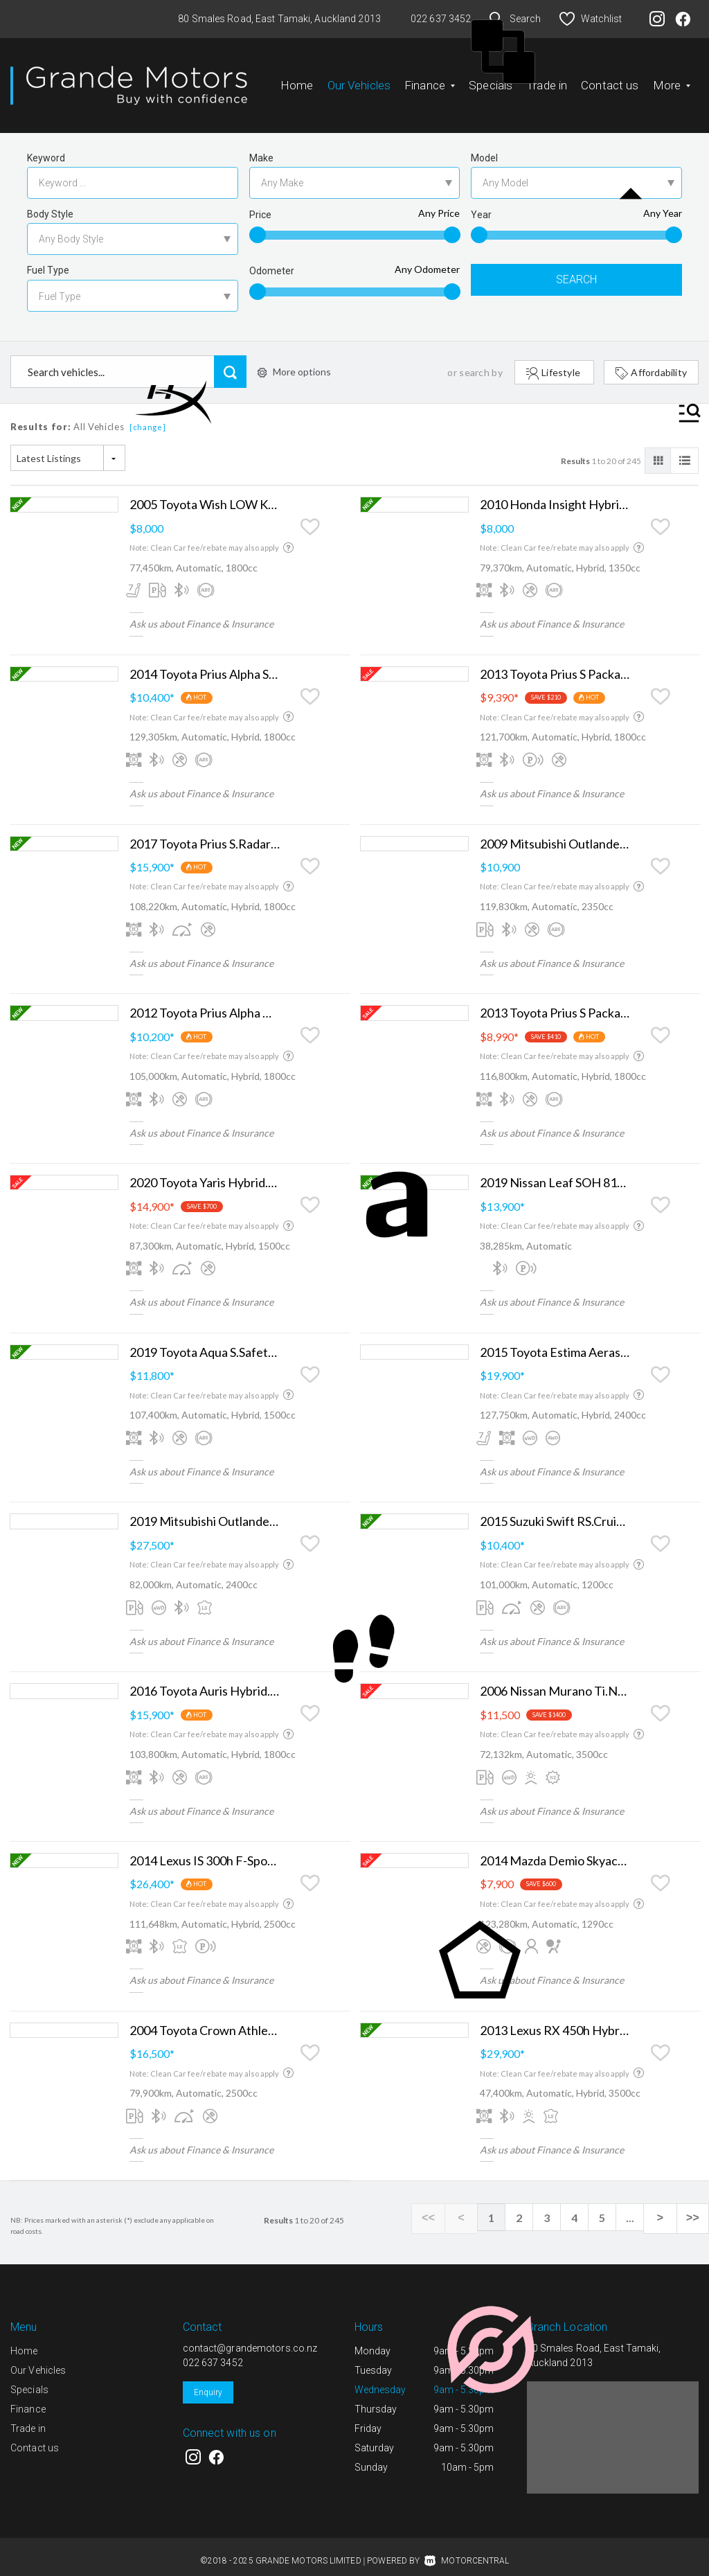  Describe the element at coordinates (361, 1649) in the screenshot. I see `view your walking route or path history` at that location.